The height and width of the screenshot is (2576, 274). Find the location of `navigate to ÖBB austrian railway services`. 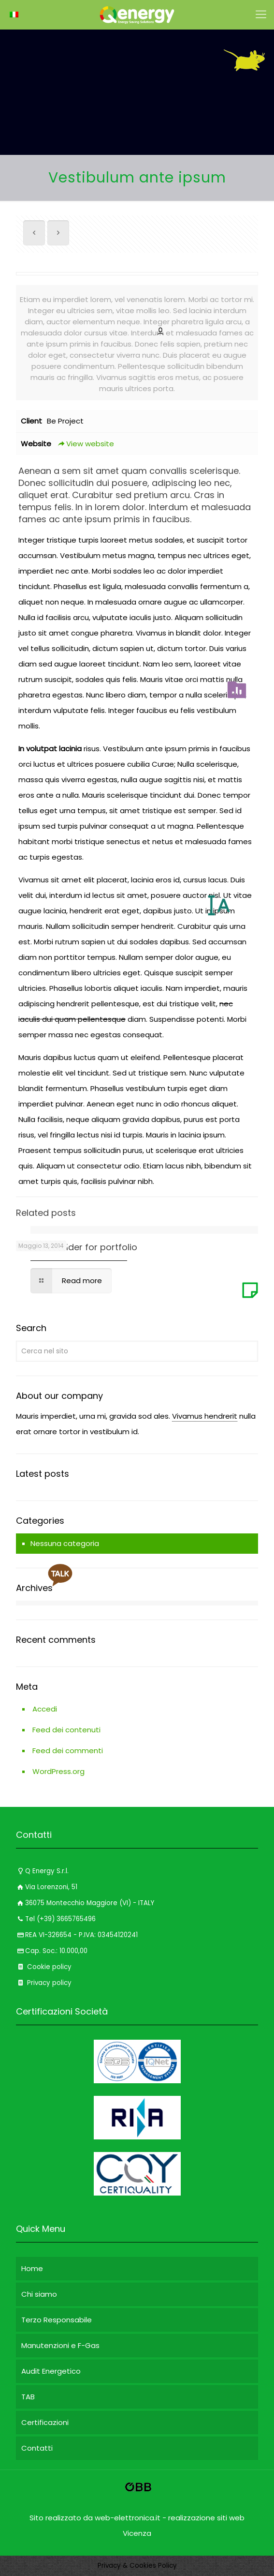

navigate to ÖBB austrian railway services is located at coordinates (138, 2487).